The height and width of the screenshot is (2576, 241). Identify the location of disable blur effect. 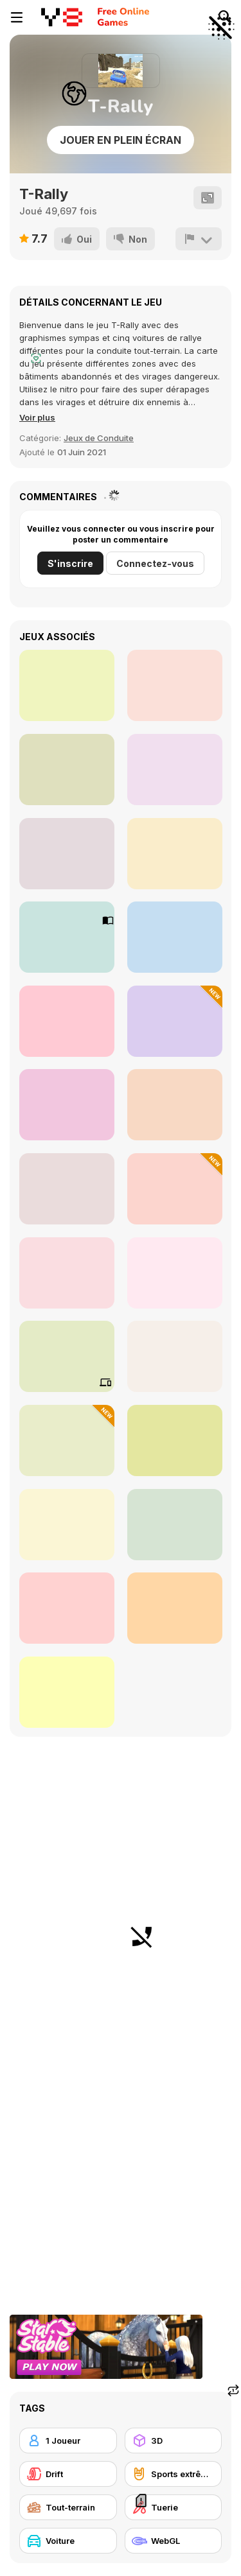
(221, 26).